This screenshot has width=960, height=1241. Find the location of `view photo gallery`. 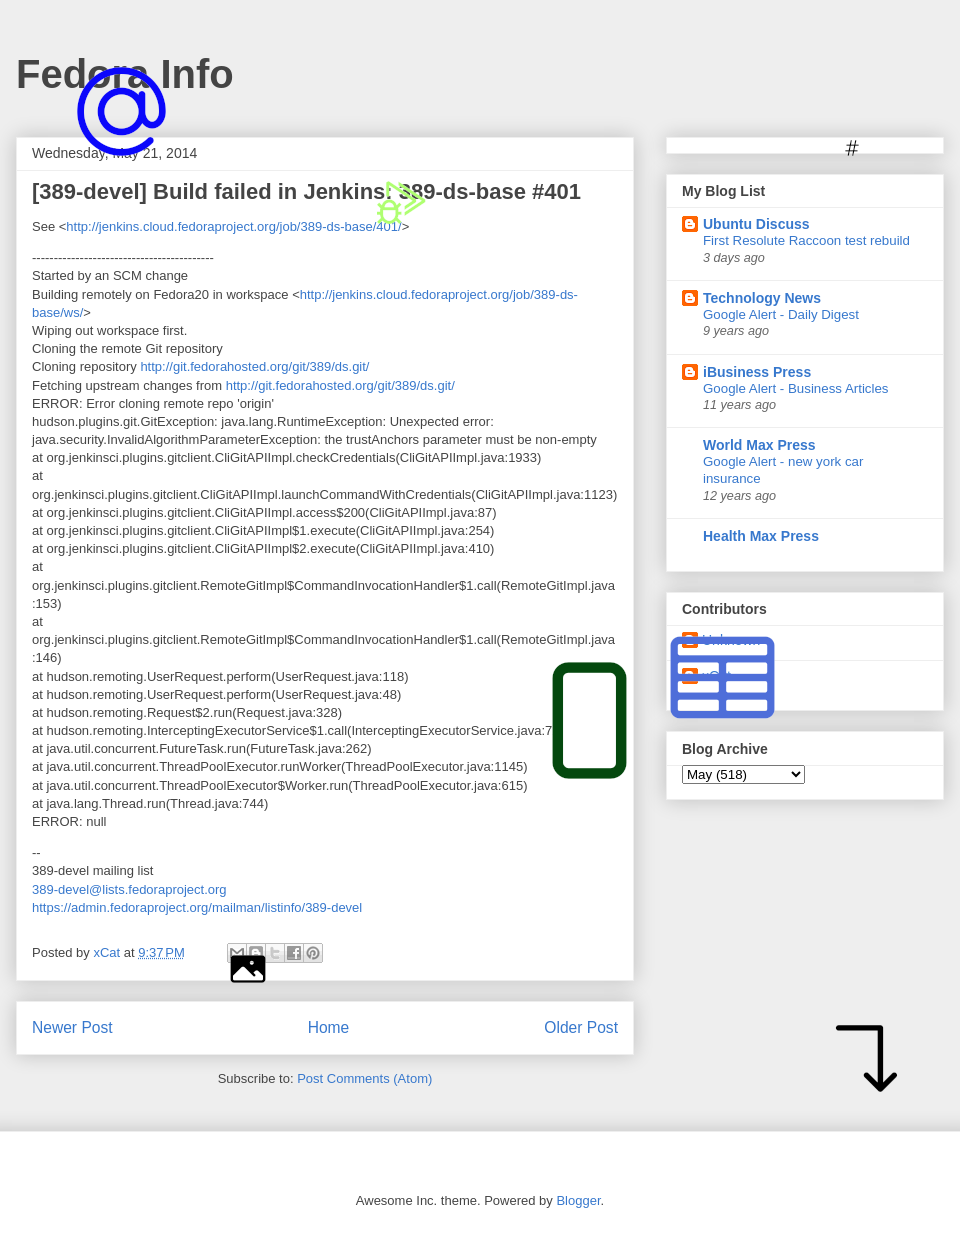

view photo gallery is located at coordinates (248, 969).